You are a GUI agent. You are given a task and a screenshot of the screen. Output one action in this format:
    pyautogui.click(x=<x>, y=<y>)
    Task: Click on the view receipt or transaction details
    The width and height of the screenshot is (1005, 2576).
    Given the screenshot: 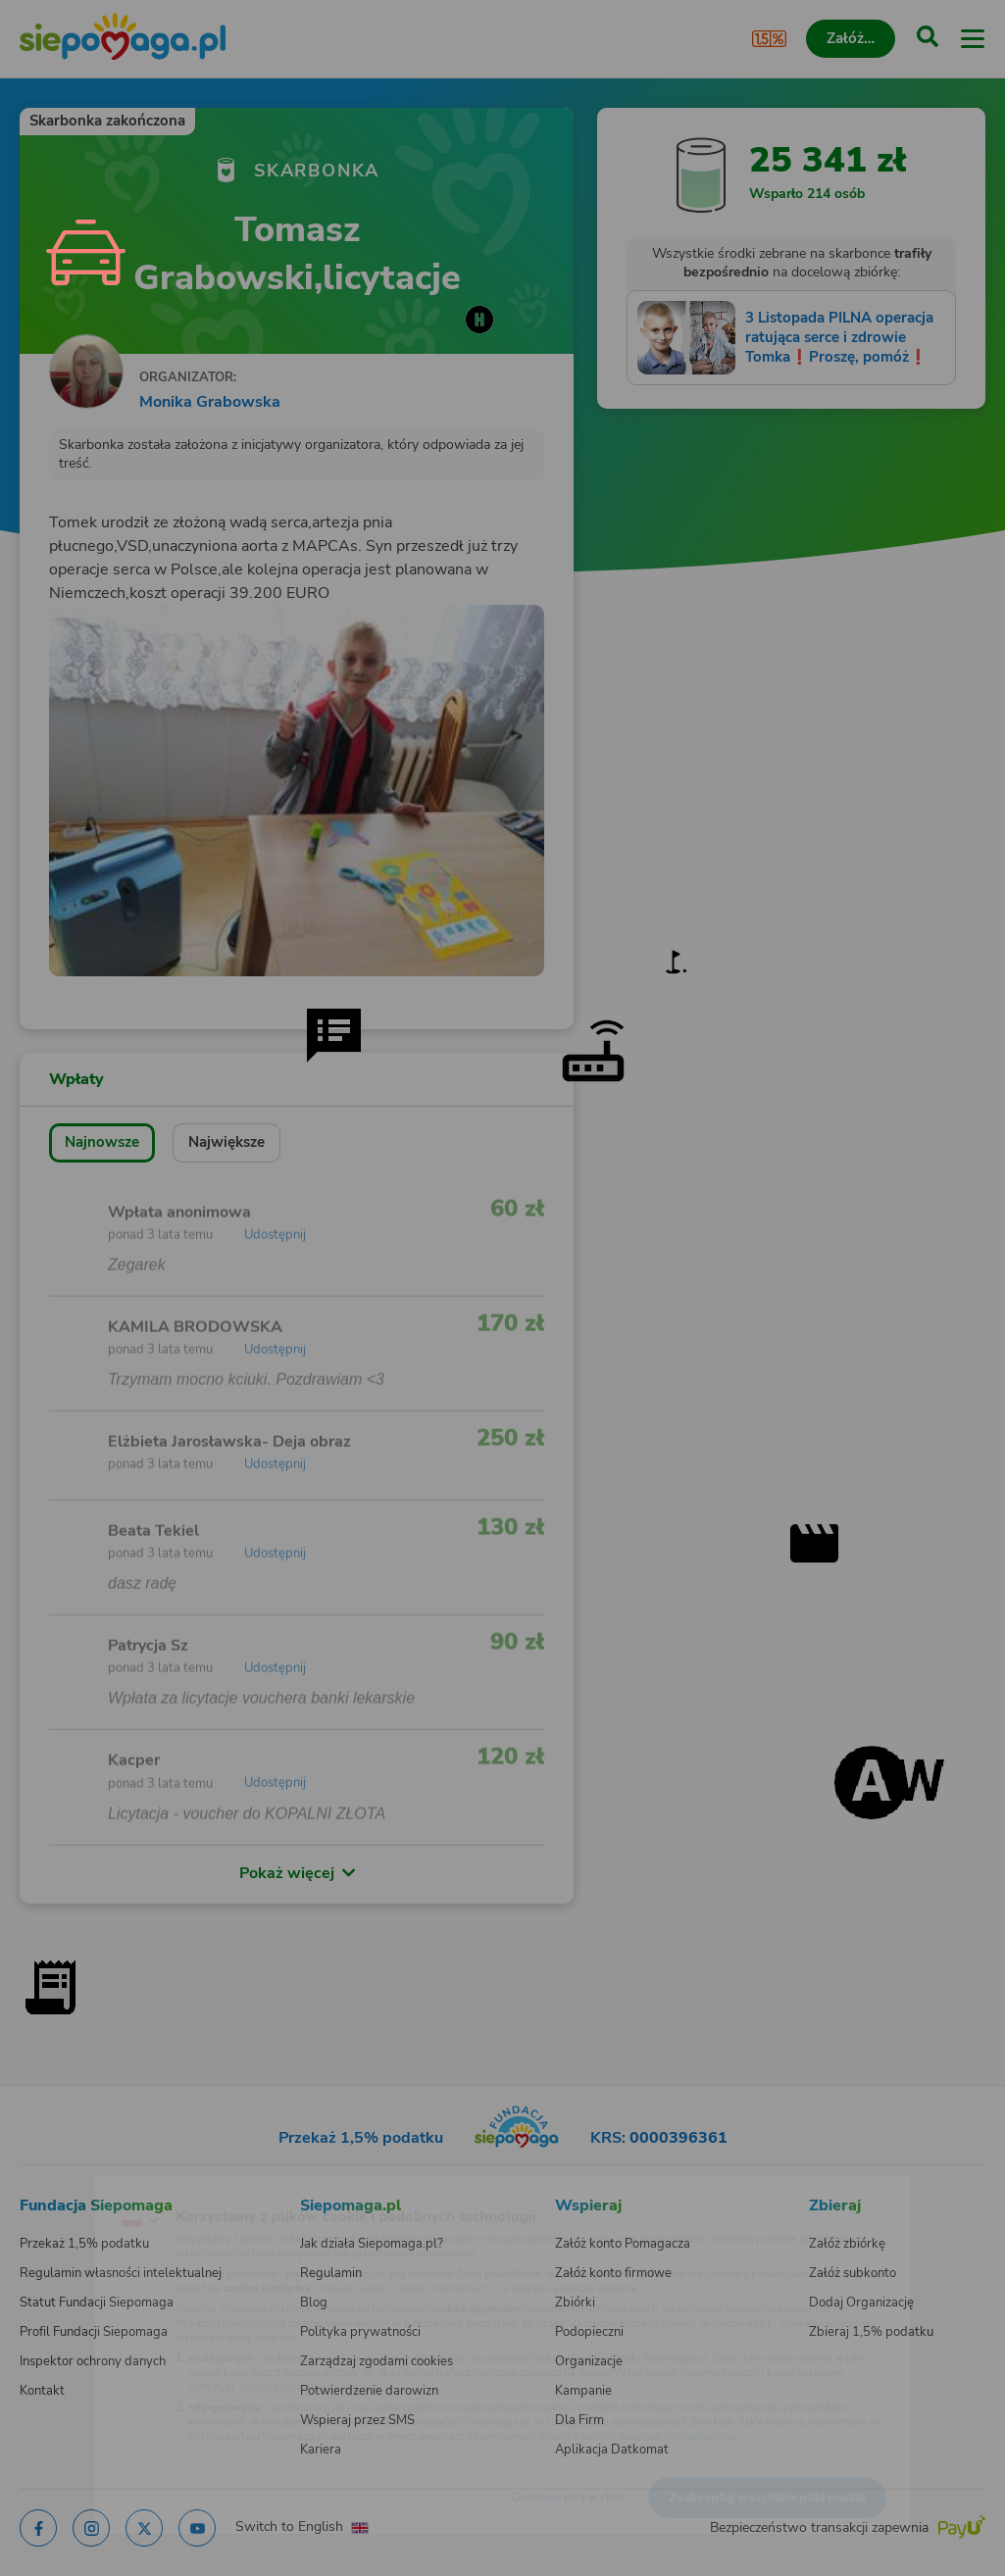 What is the action you would take?
    pyautogui.click(x=50, y=1987)
    